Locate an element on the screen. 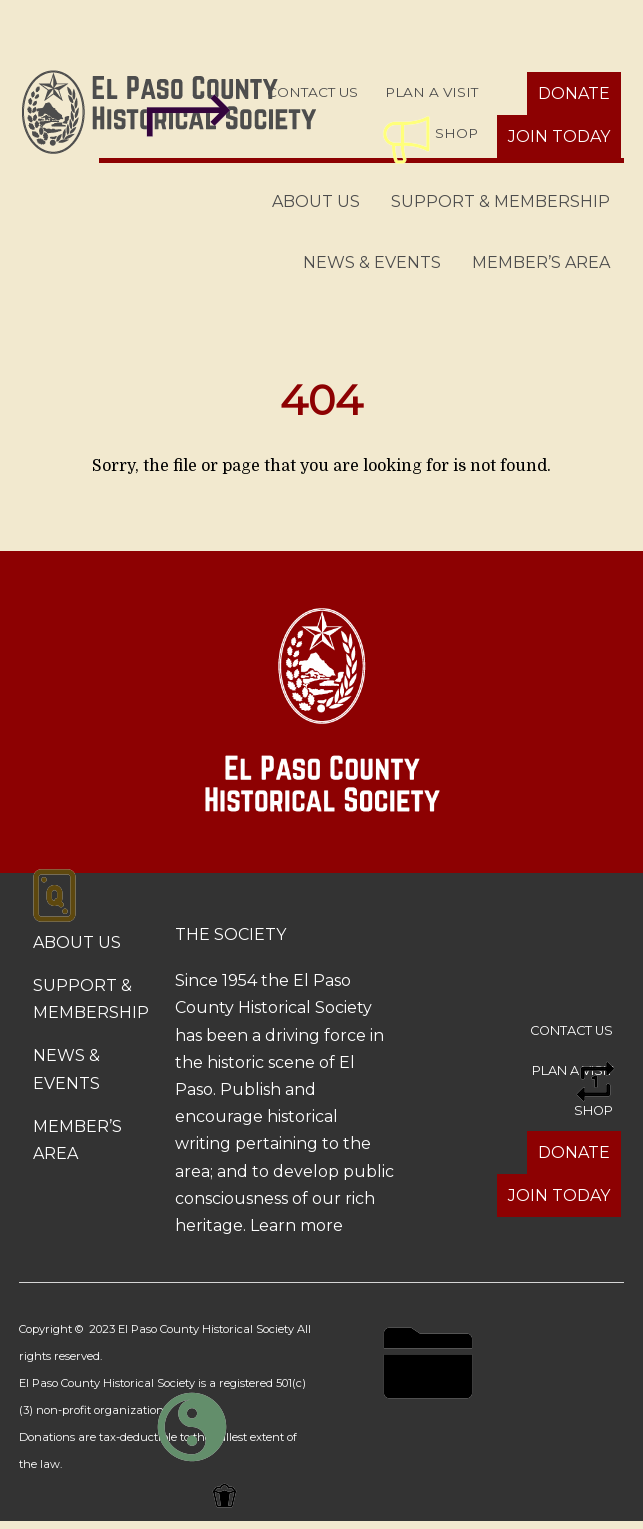 This screenshot has width=643, height=1529. make an announcement is located at coordinates (407, 140).